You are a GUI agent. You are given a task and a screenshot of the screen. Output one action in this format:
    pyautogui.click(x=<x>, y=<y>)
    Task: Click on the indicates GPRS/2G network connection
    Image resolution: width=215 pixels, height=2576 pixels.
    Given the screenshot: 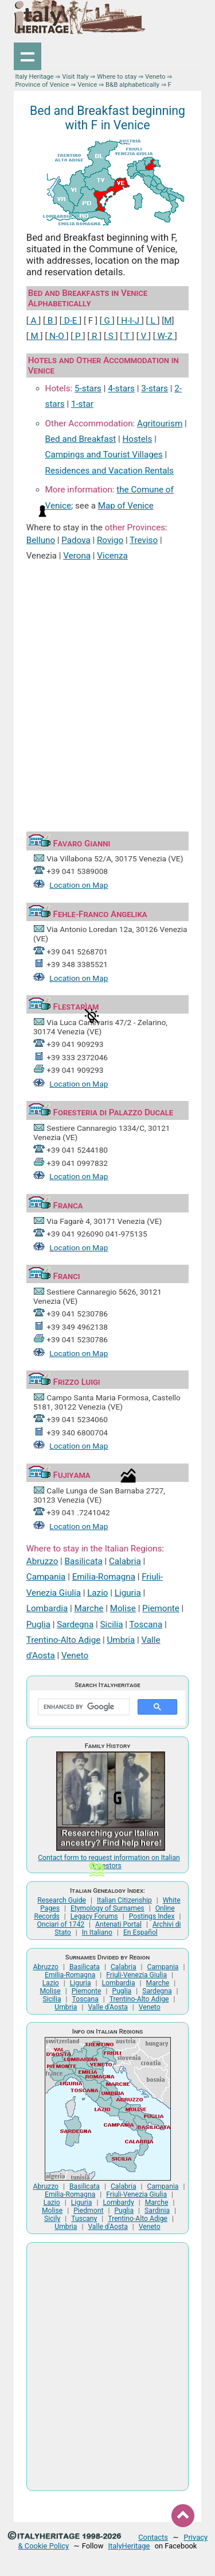 What is the action you would take?
    pyautogui.click(x=118, y=1798)
    